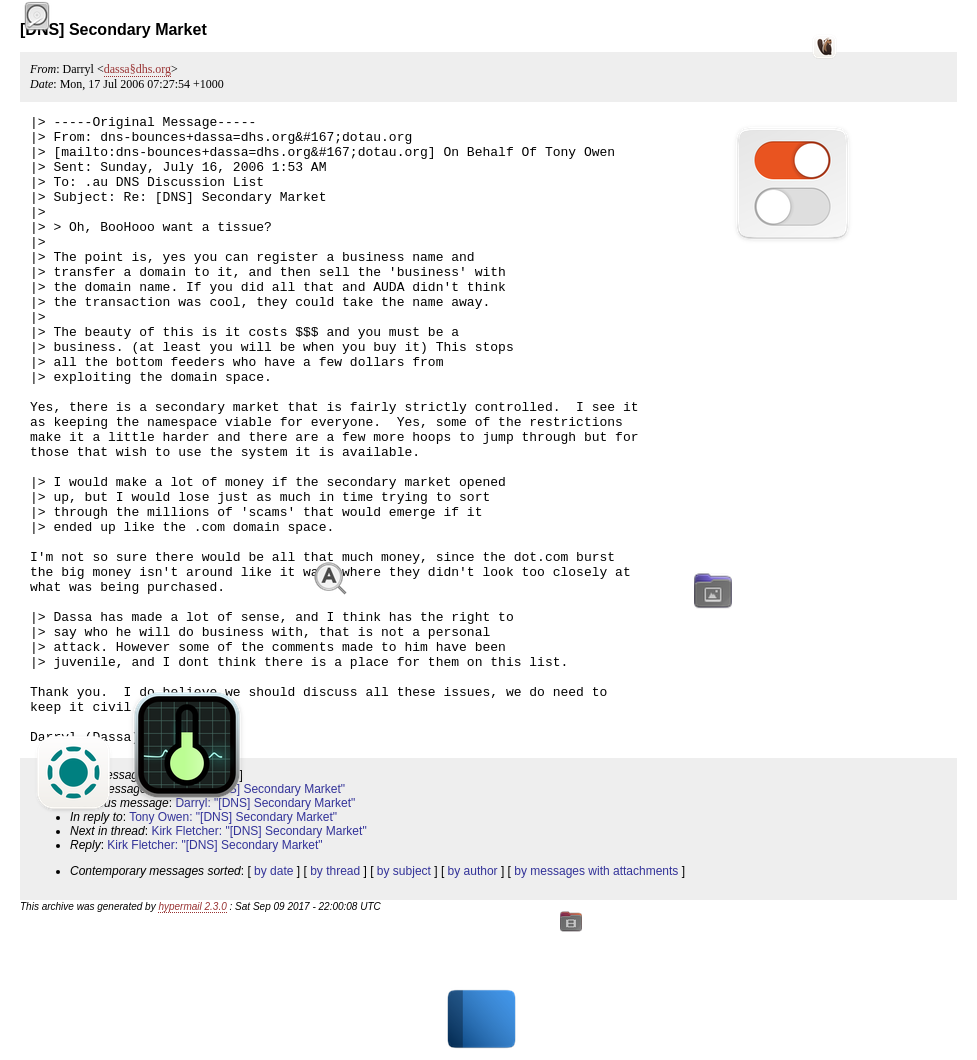 This screenshot has height=1060, width=977. Describe the element at coordinates (330, 578) in the screenshot. I see `search within emails or messages` at that location.